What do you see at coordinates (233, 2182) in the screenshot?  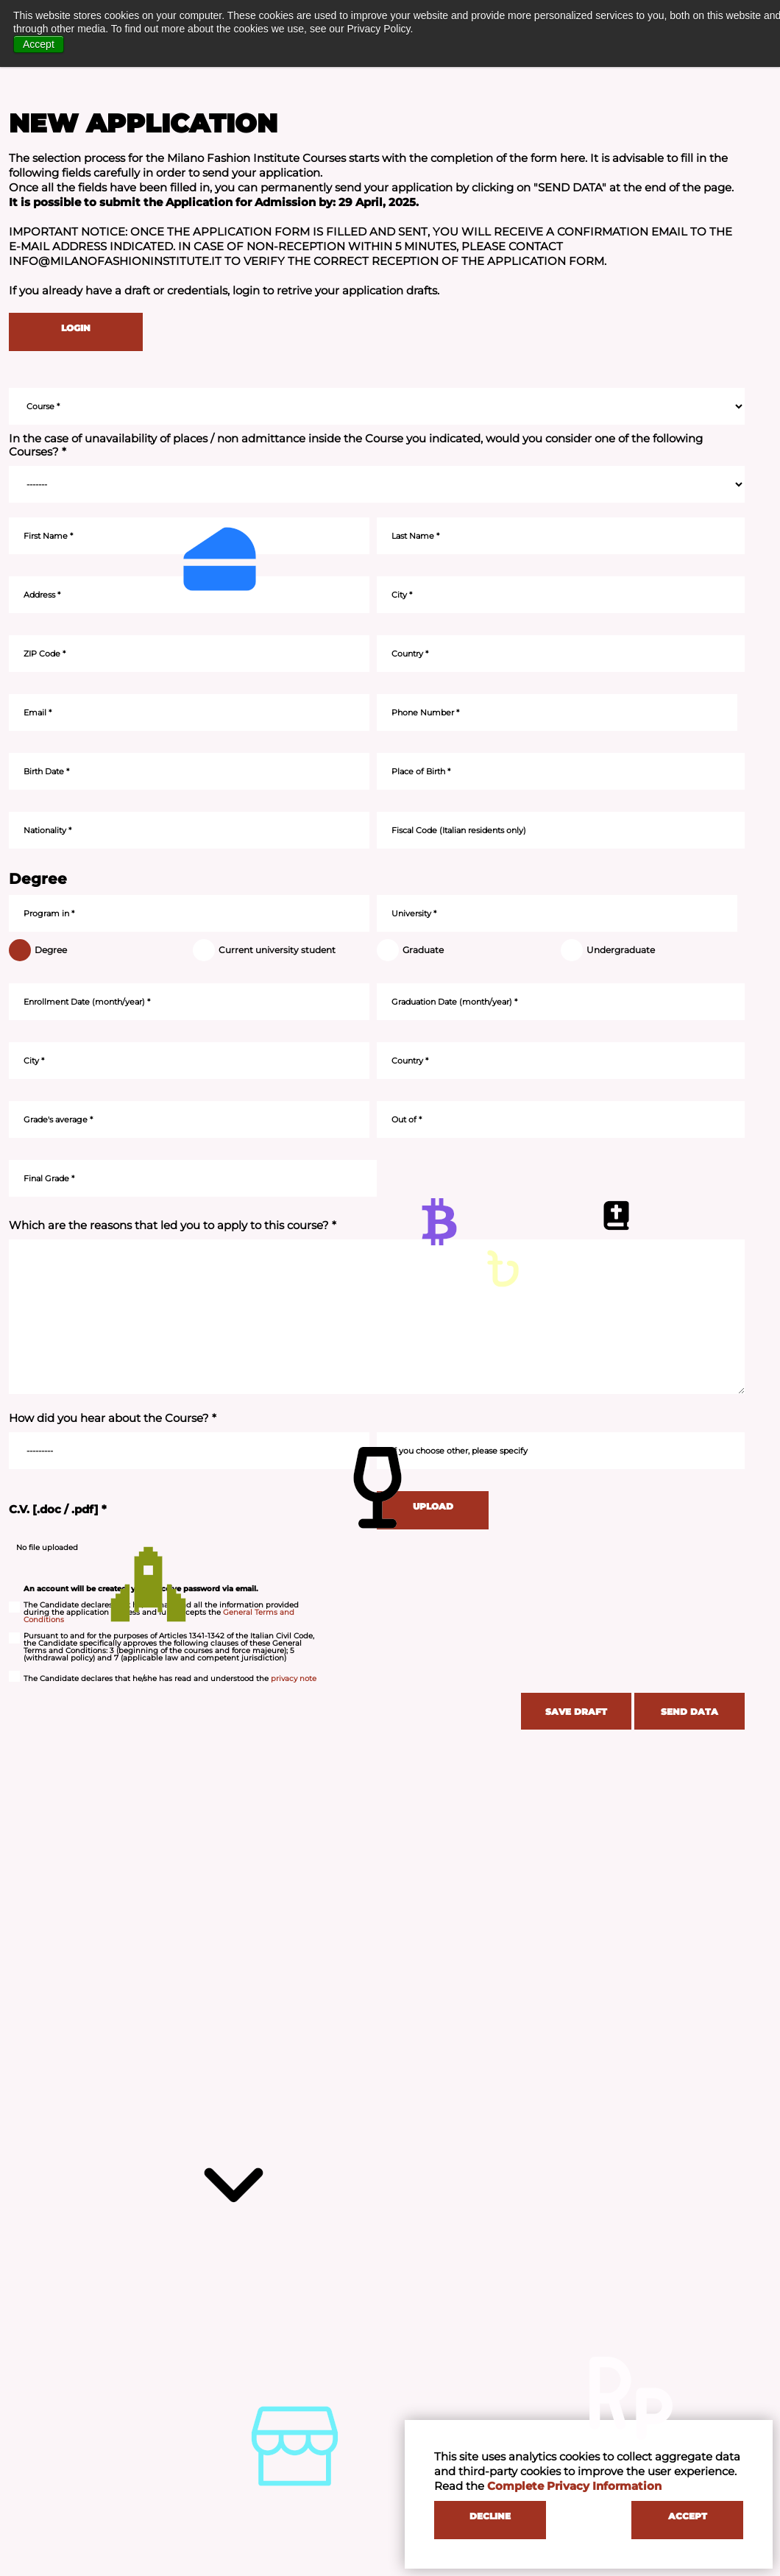 I see `expand a collapsed section or menu` at bounding box center [233, 2182].